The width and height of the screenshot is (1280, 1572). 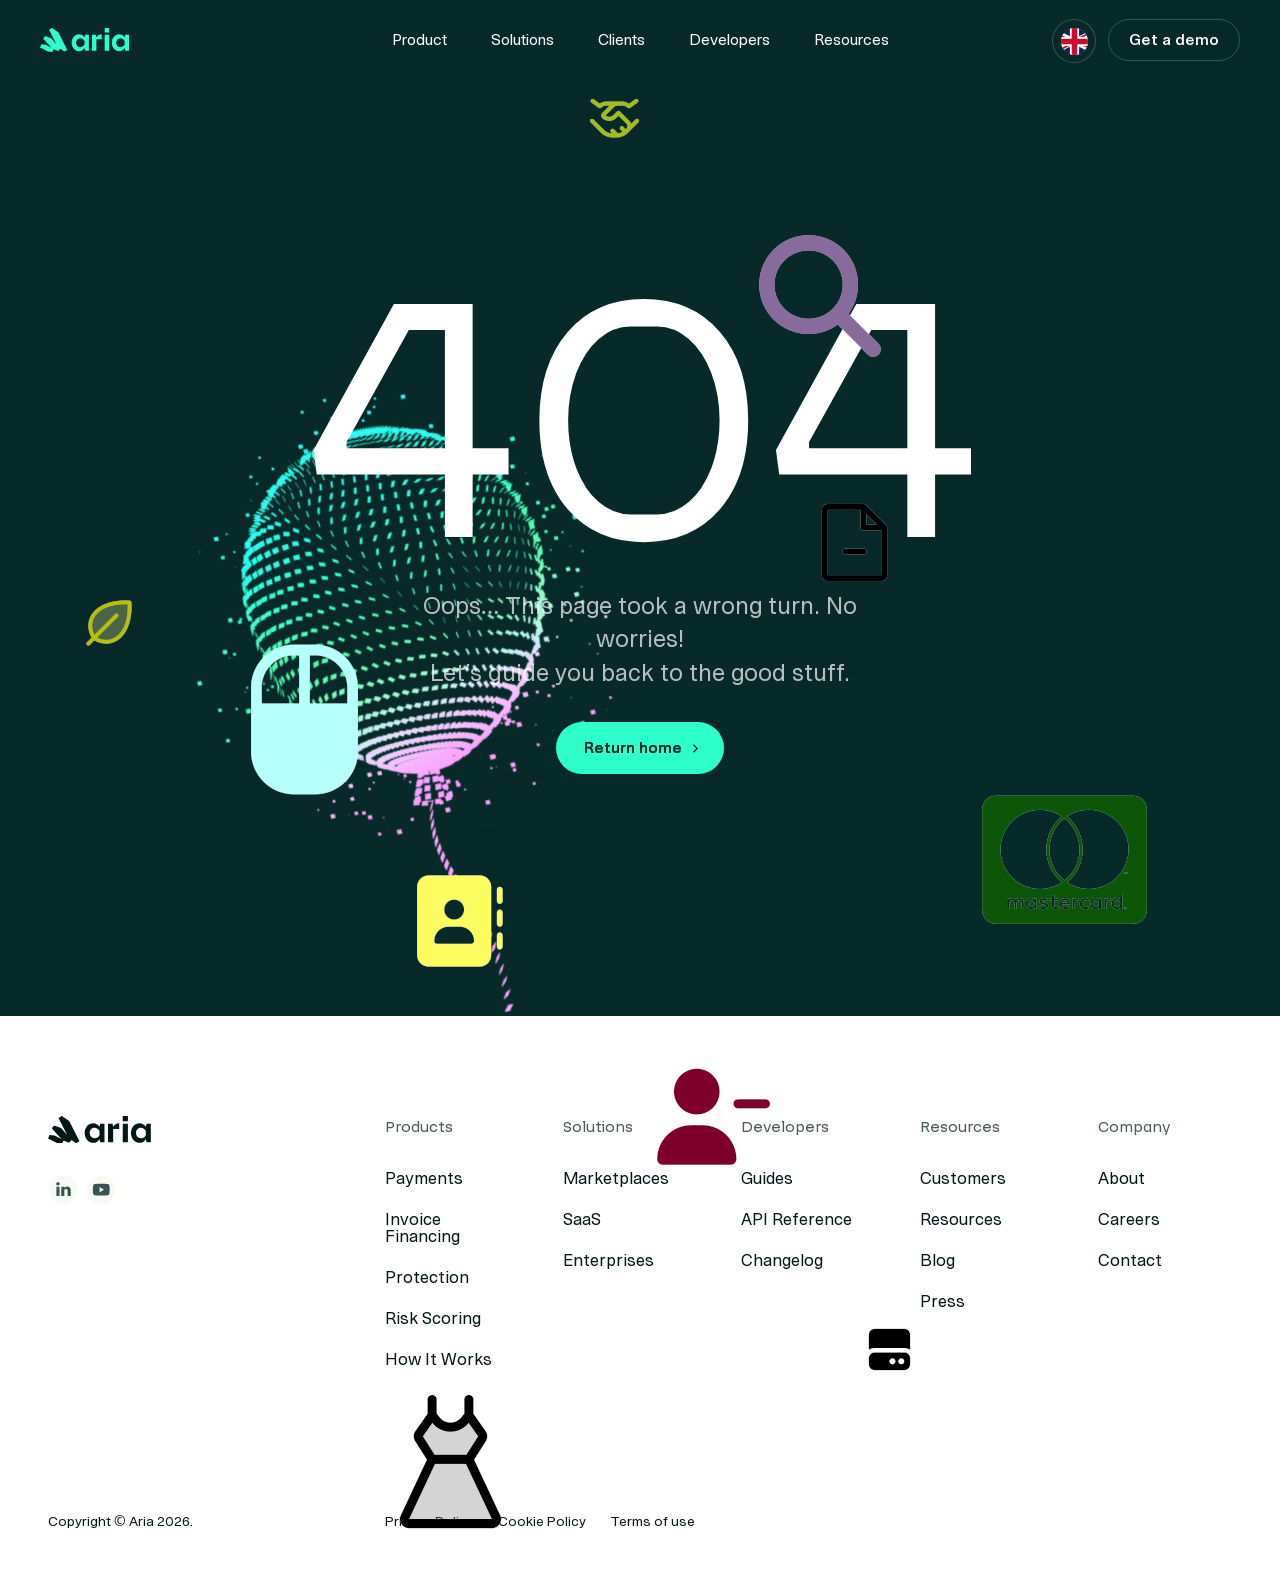 What do you see at coordinates (614, 117) in the screenshot?
I see `indicates a partnership or collaboration` at bounding box center [614, 117].